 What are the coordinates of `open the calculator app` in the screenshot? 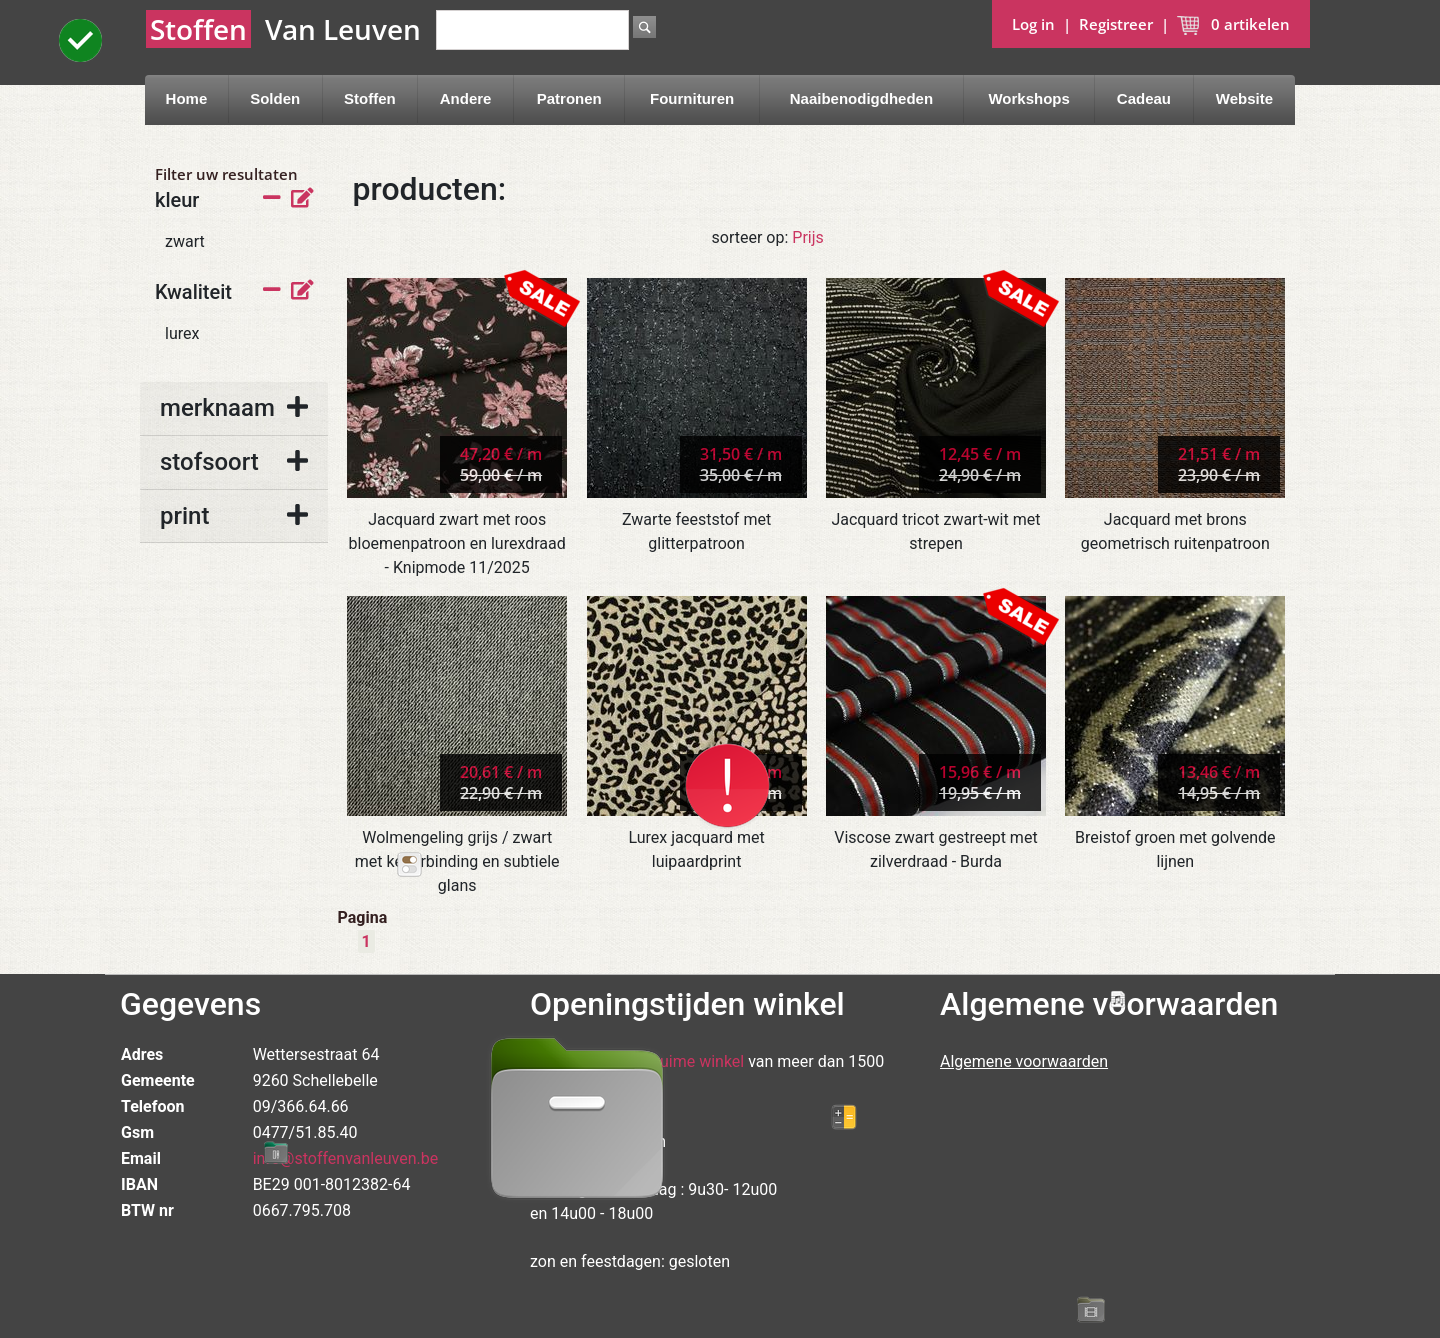 It's located at (844, 1117).